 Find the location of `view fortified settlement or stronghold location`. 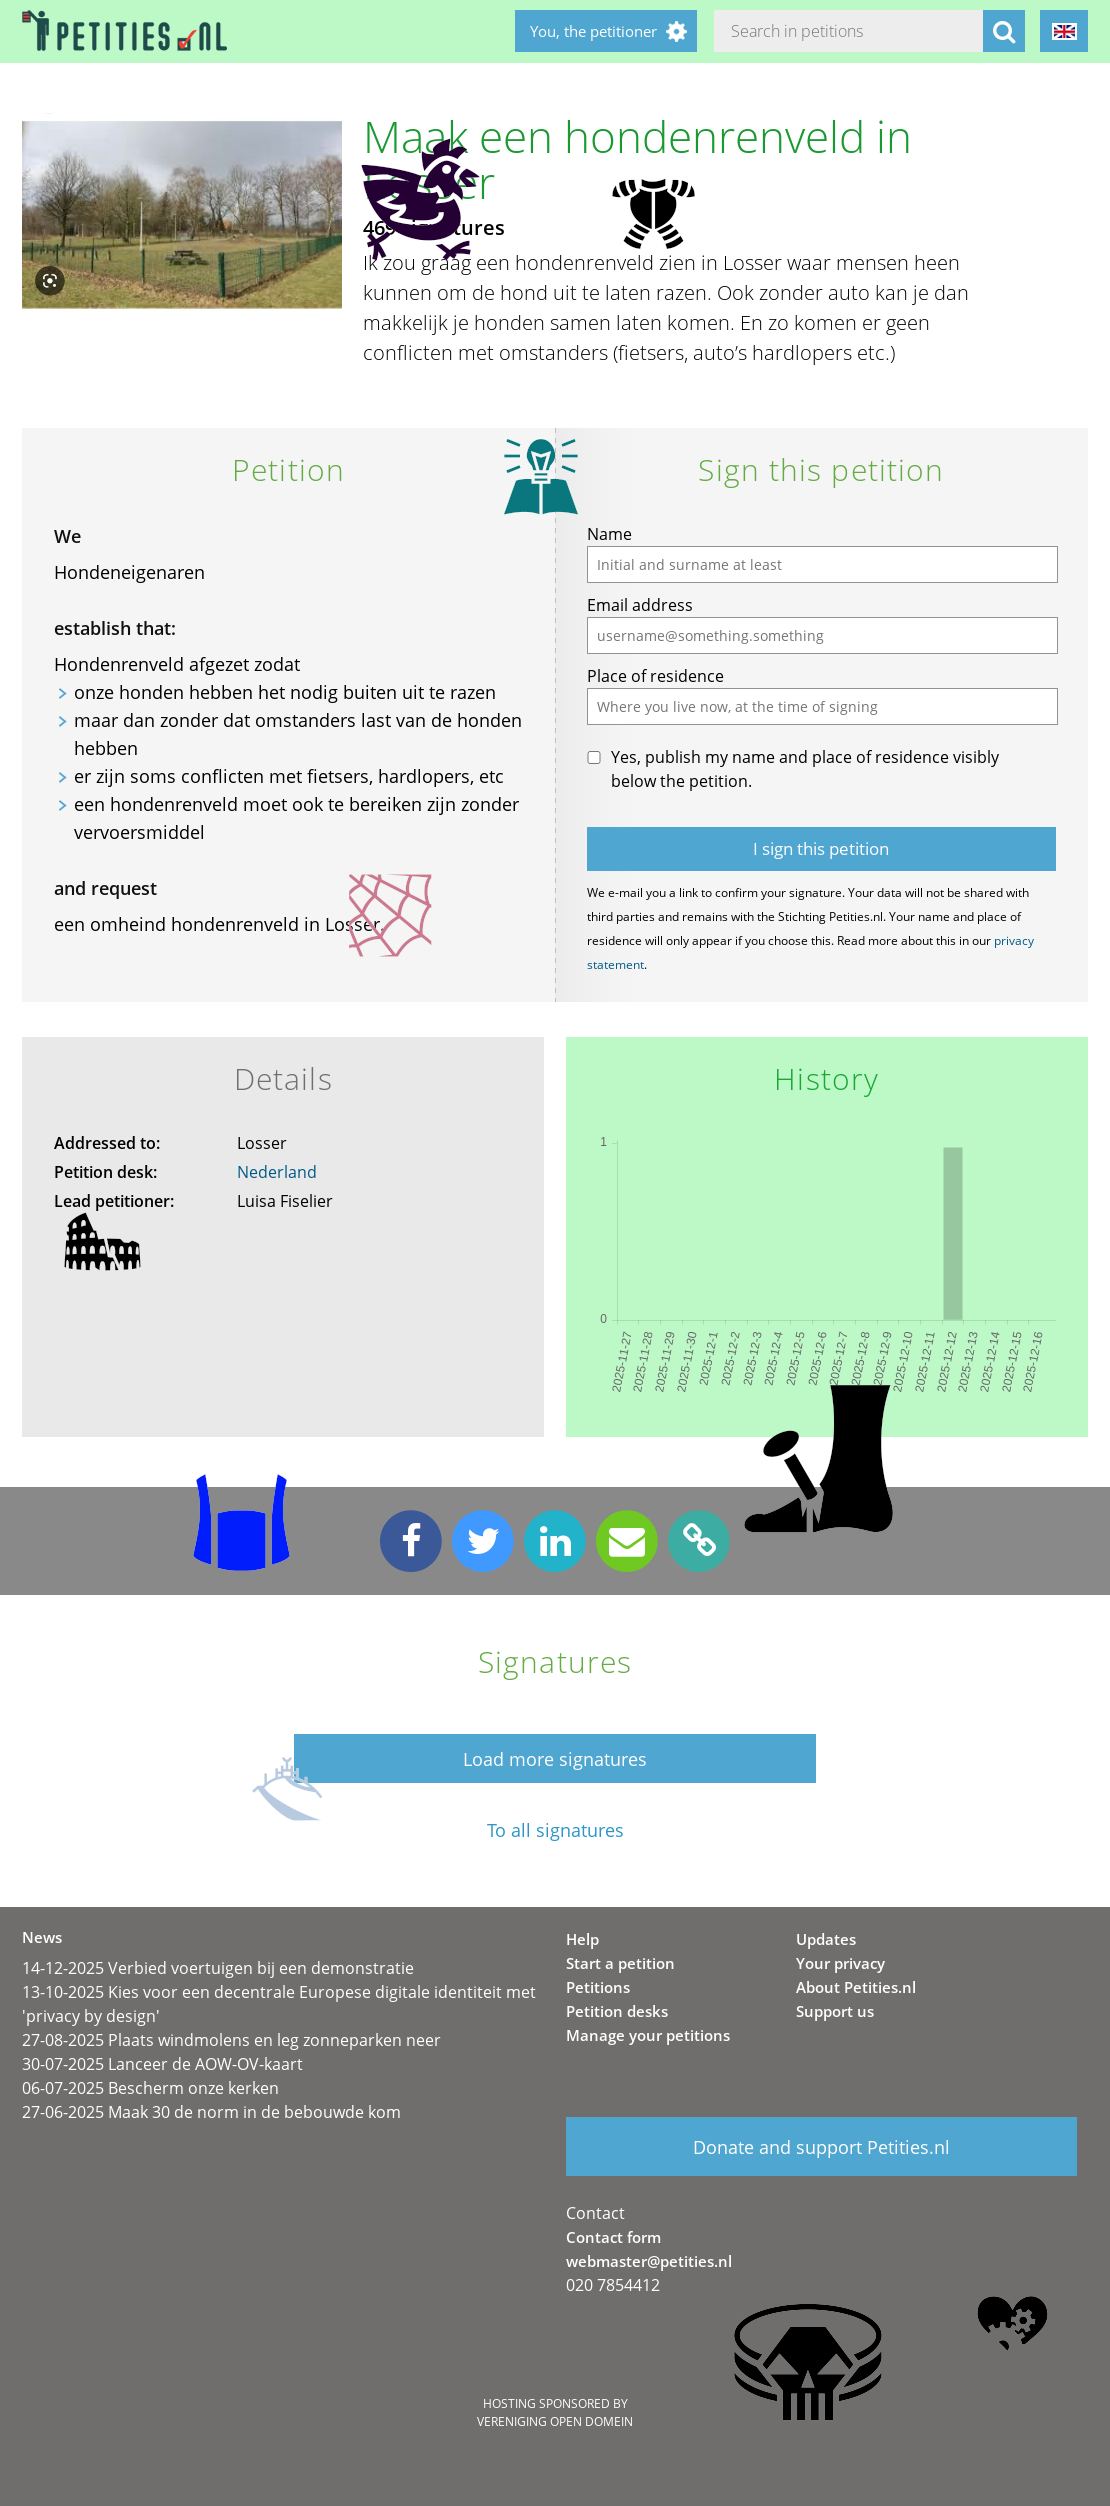

view fortified settlement or stronghold location is located at coordinates (287, 1787).